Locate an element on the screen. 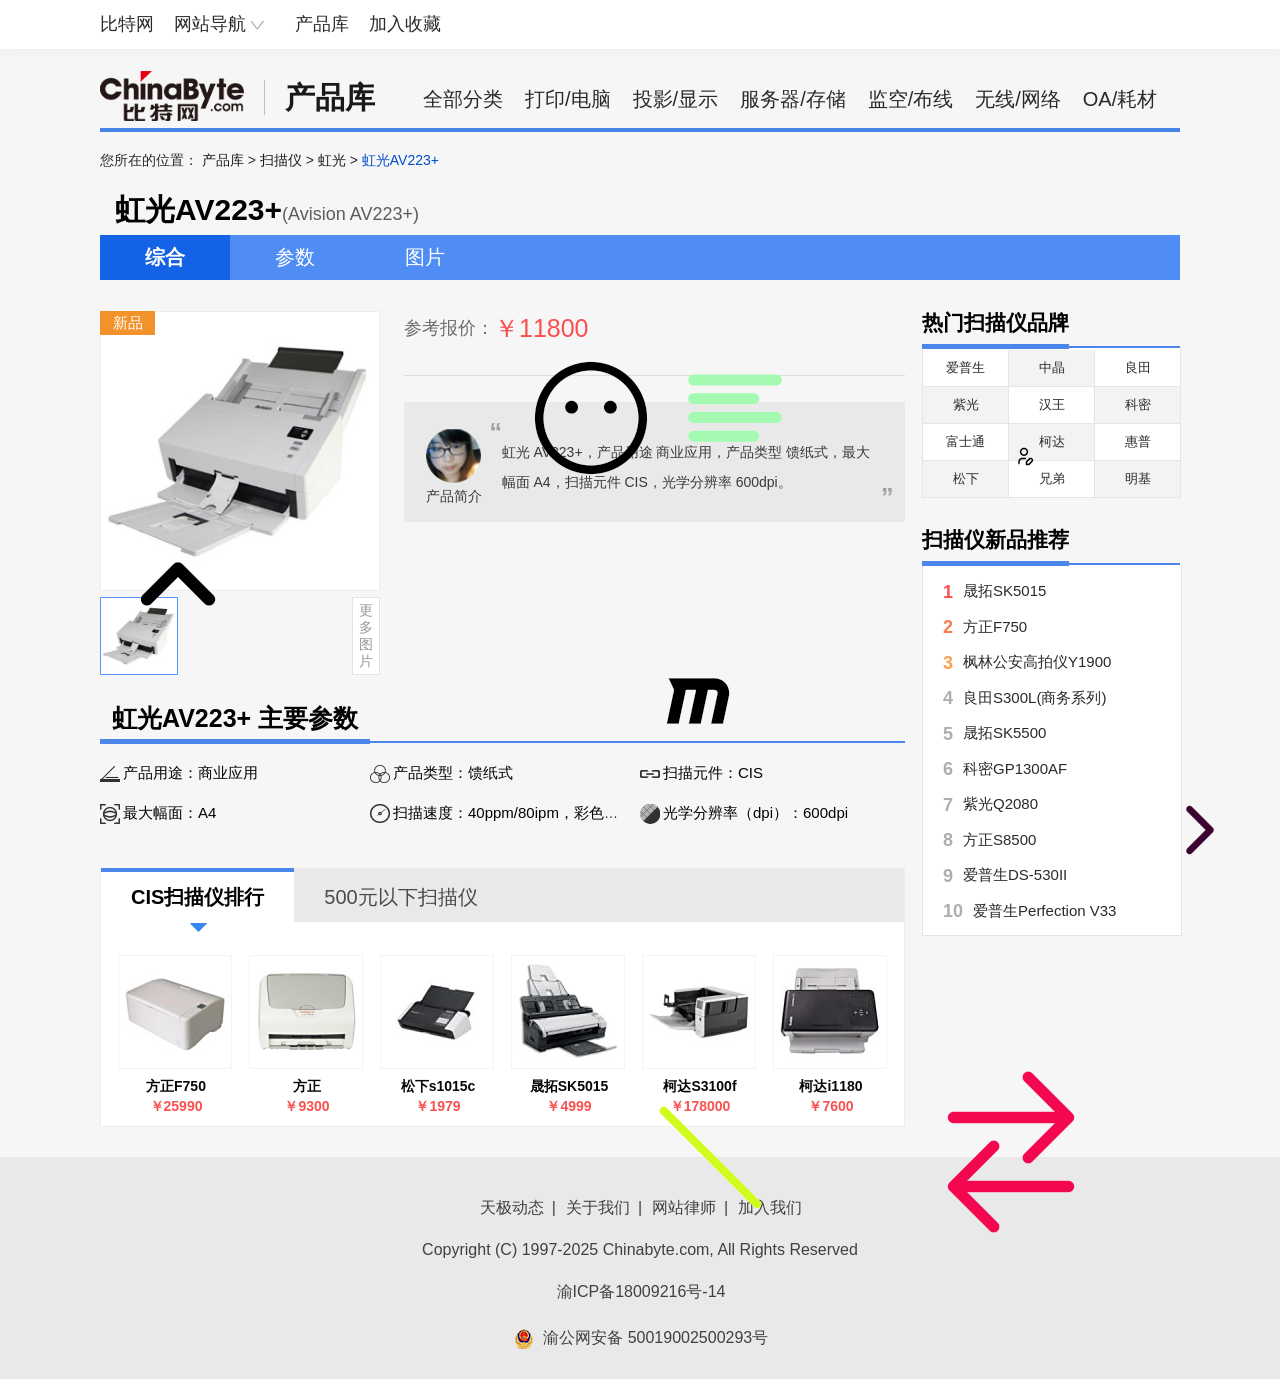 The image size is (1280, 1379). edit your profile information is located at coordinates (1024, 456).